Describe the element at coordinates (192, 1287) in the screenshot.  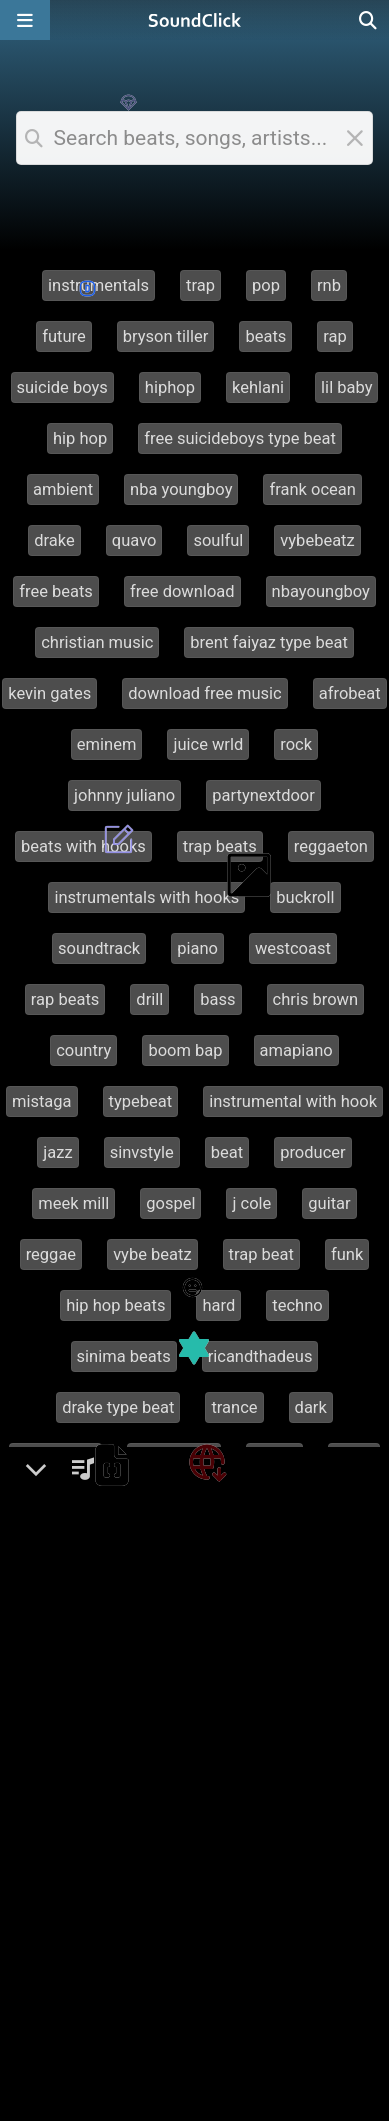
I see `indicates neutral or no reaction` at that location.